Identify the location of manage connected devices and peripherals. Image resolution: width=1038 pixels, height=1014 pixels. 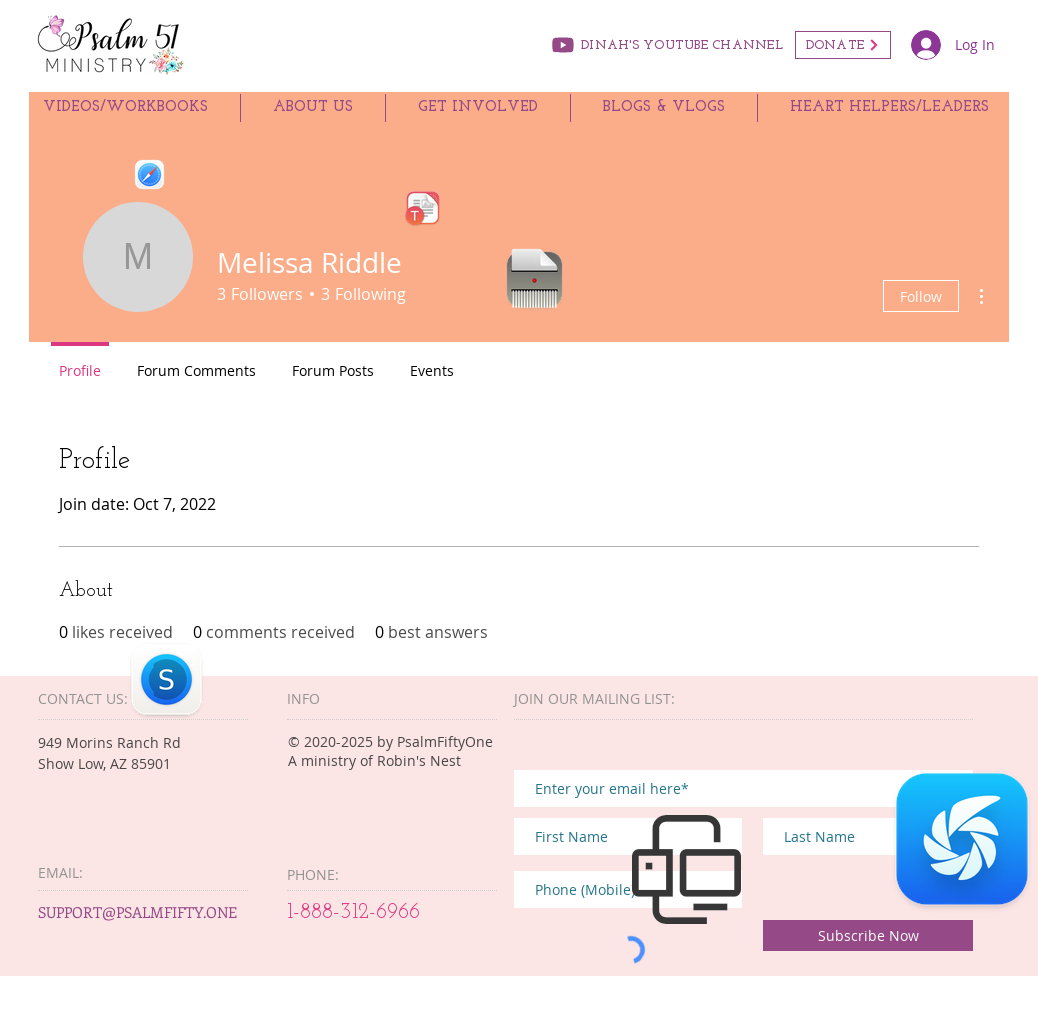
(686, 869).